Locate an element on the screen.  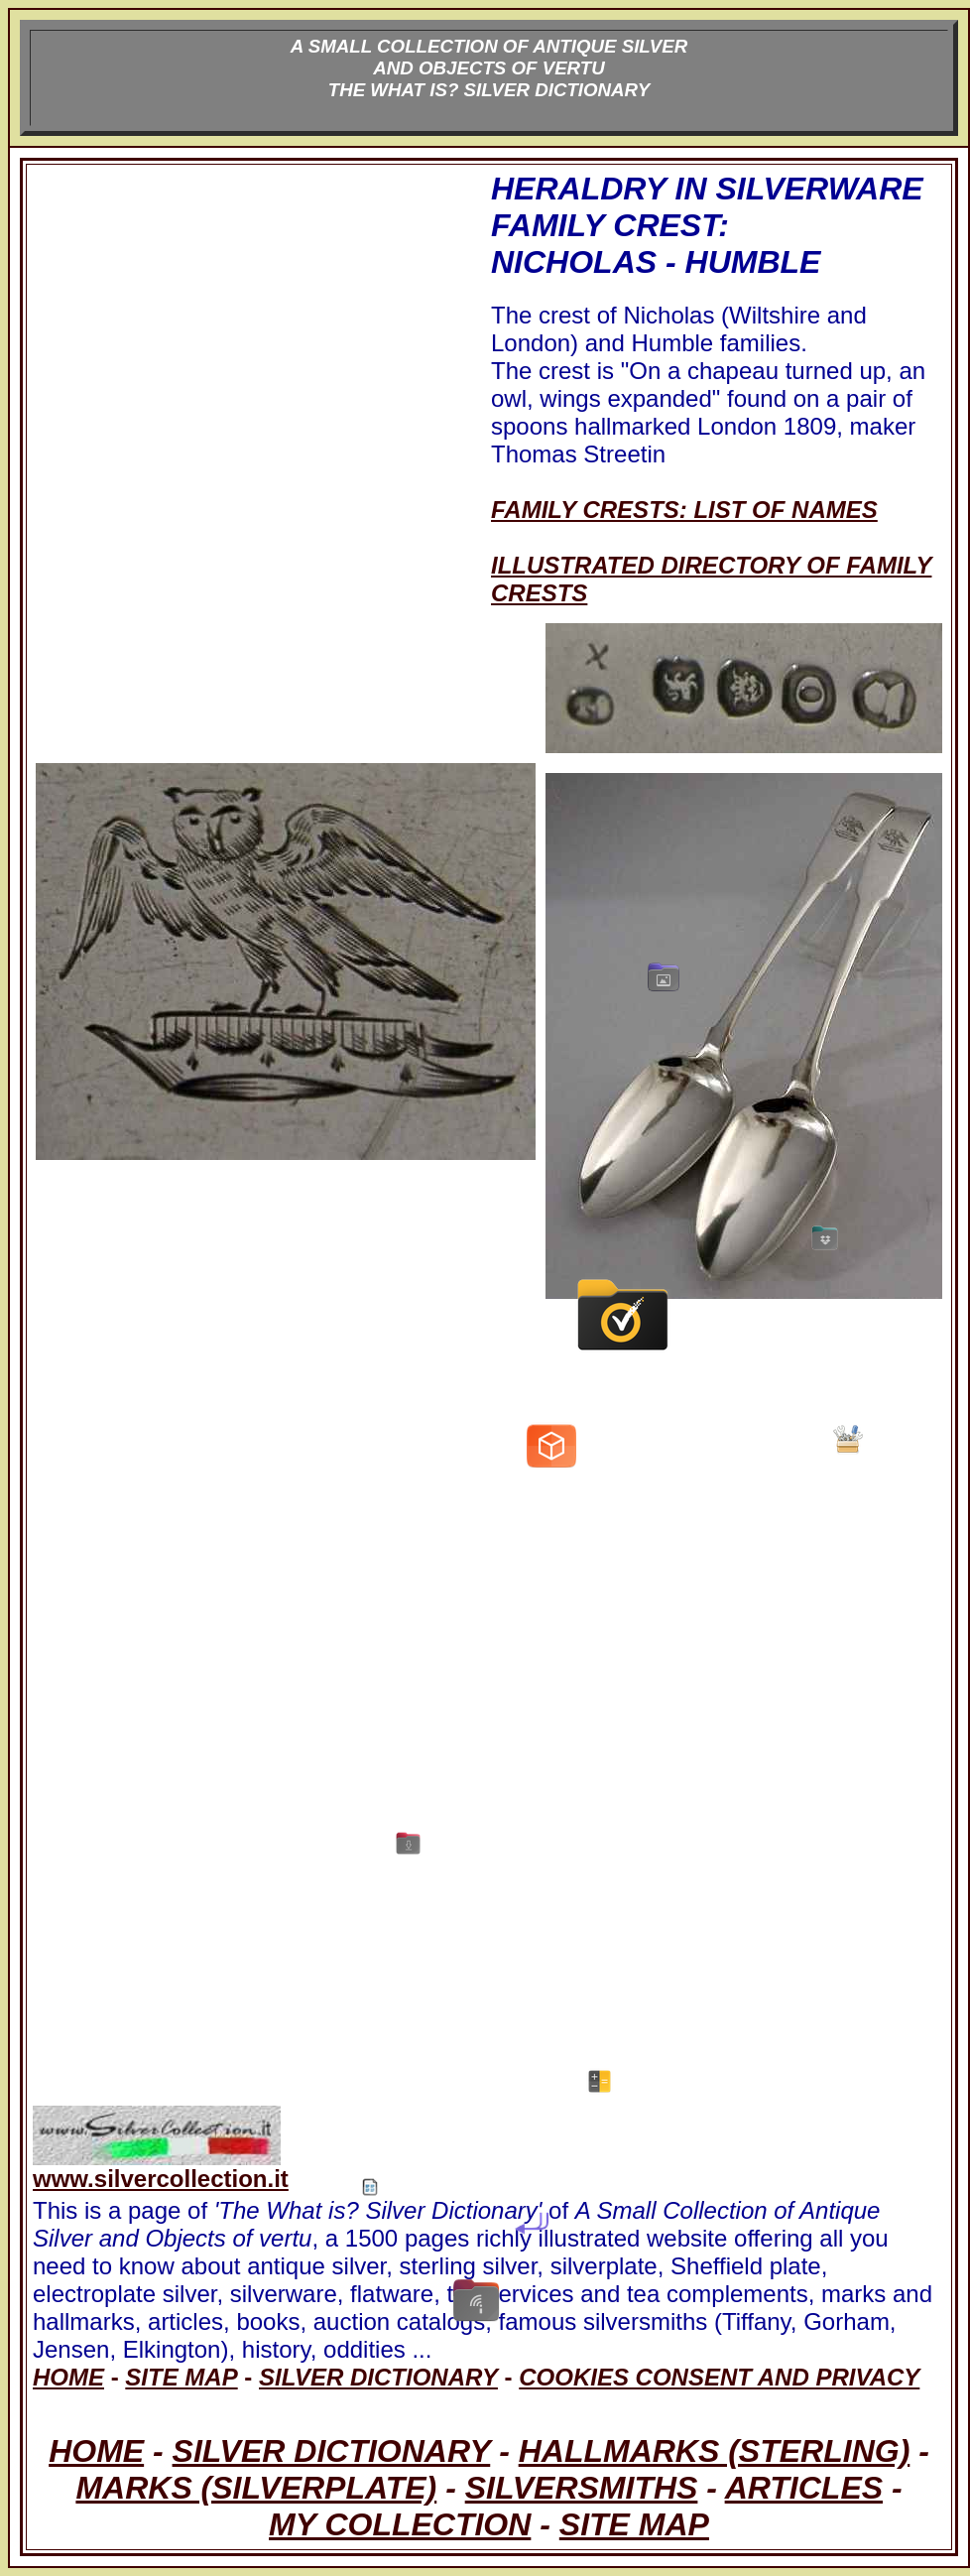
open norton antivirus files folder is located at coordinates (622, 1317).